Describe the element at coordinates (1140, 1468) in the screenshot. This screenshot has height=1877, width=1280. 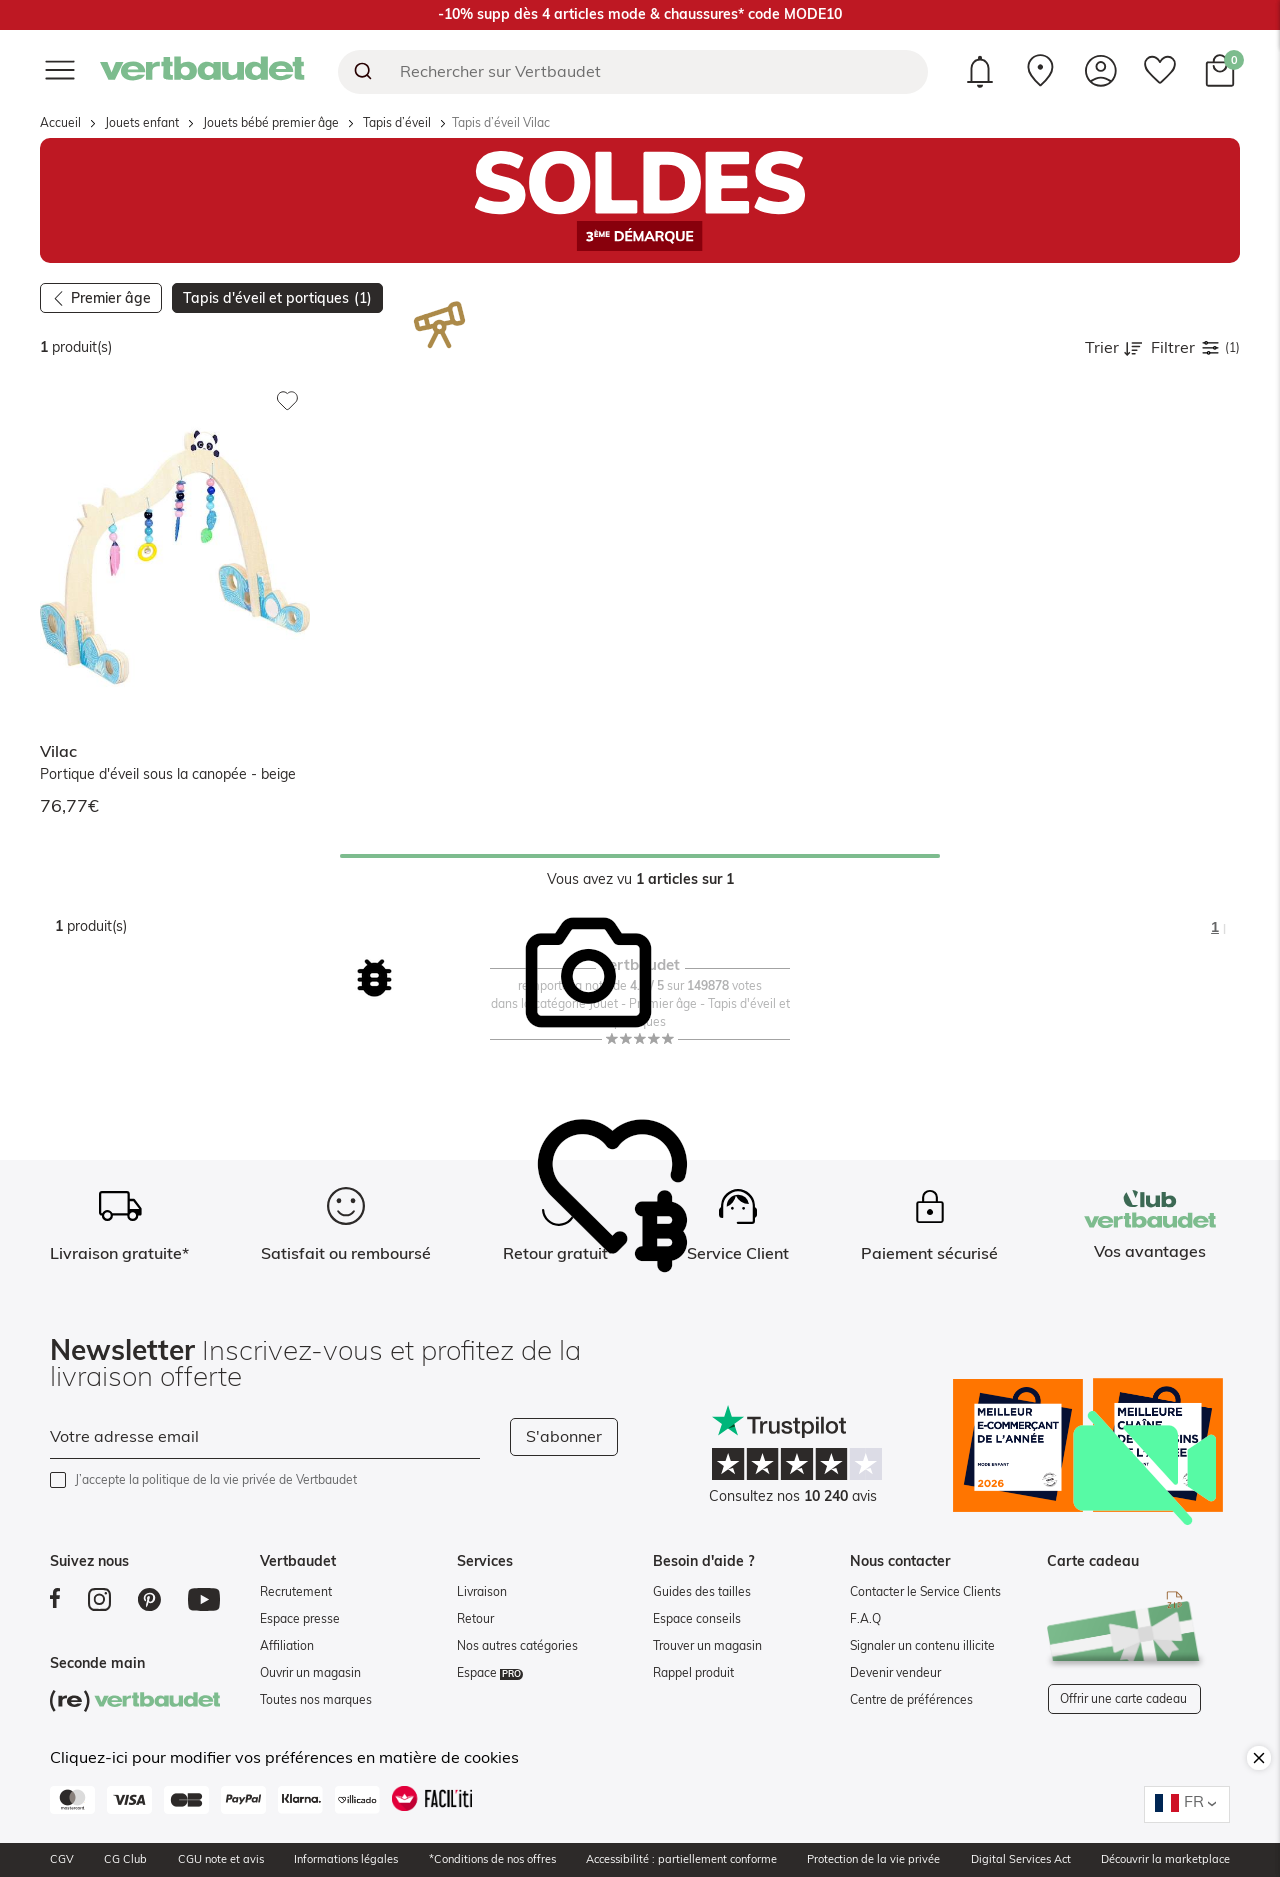
I see `camera is off or disabled` at that location.